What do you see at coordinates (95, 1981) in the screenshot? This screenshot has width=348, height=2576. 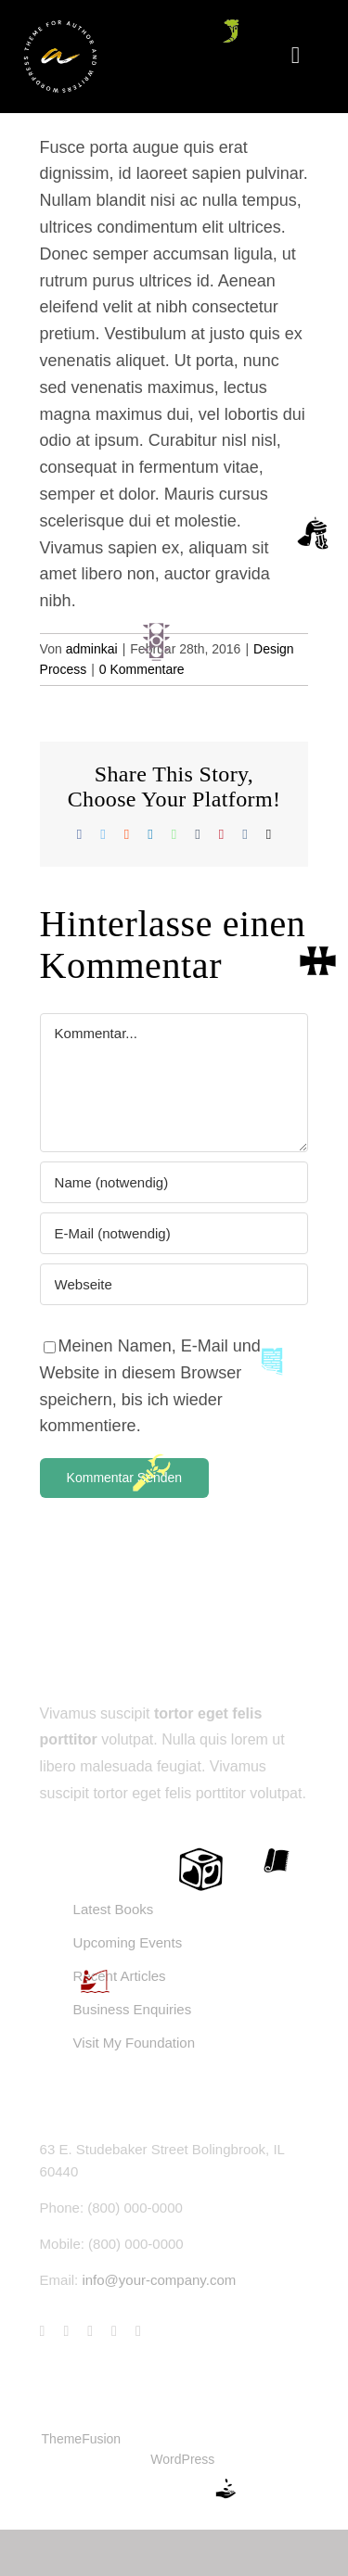 I see `access fishing activity or minigame` at bounding box center [95, 1981].